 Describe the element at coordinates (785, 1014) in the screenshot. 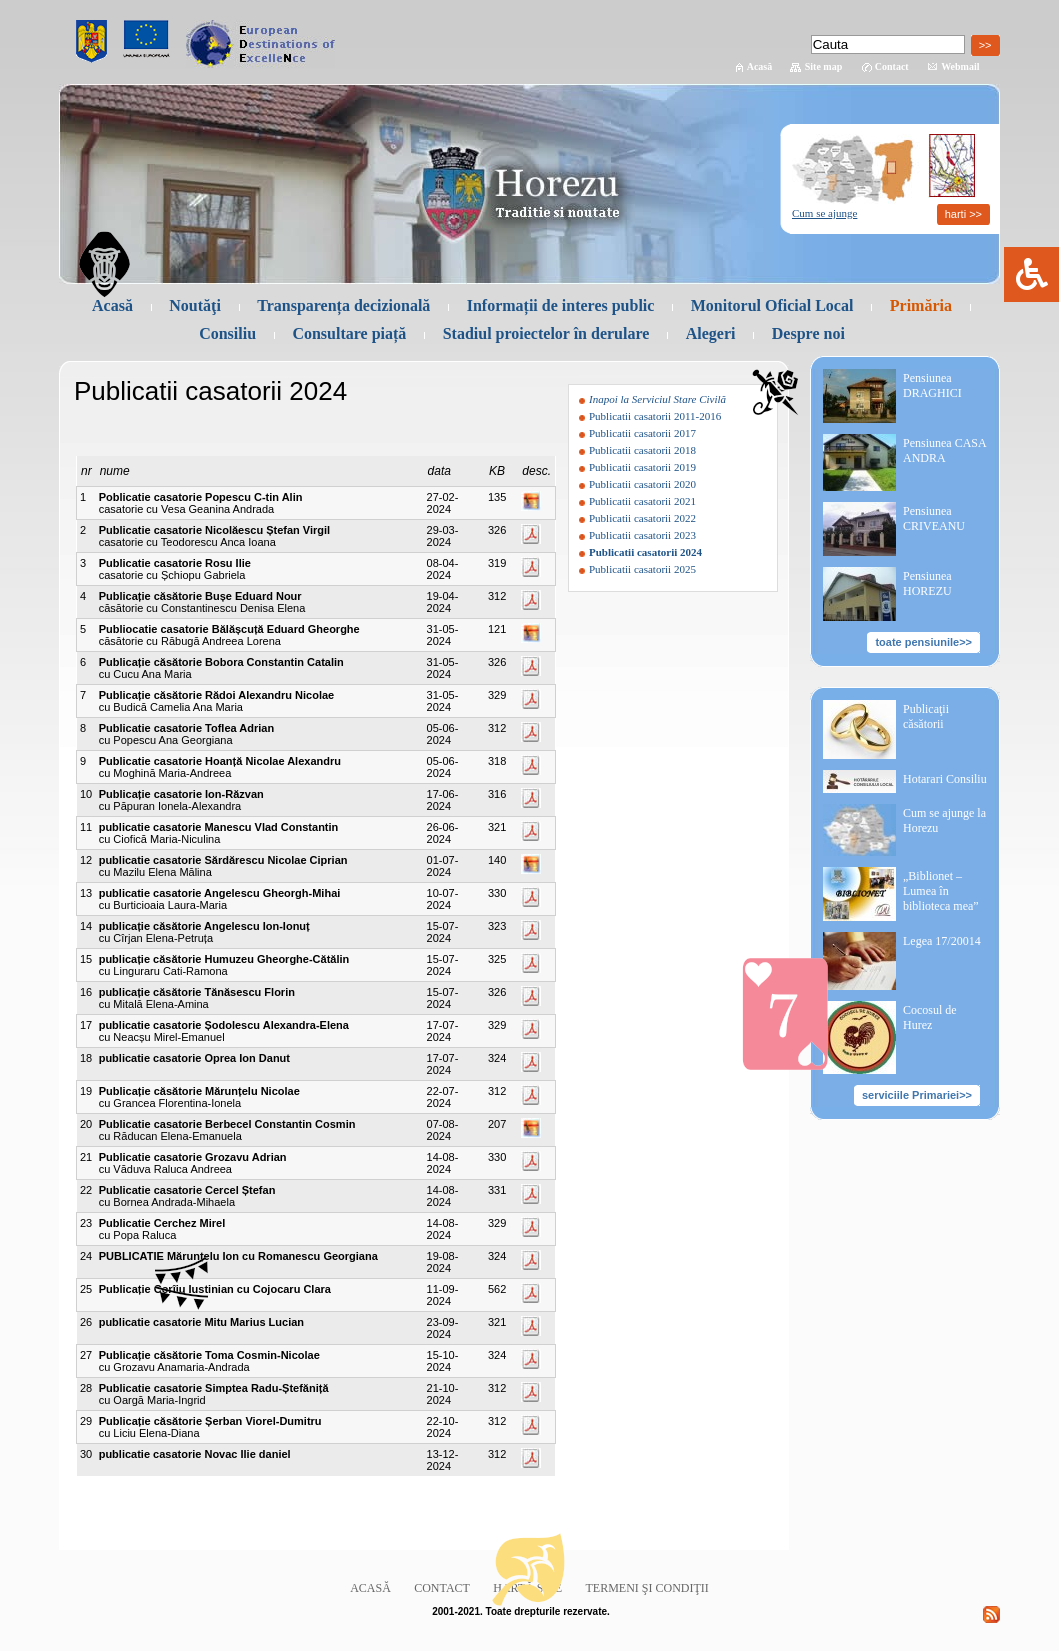

I see `seven of hearts playing card` at that location.